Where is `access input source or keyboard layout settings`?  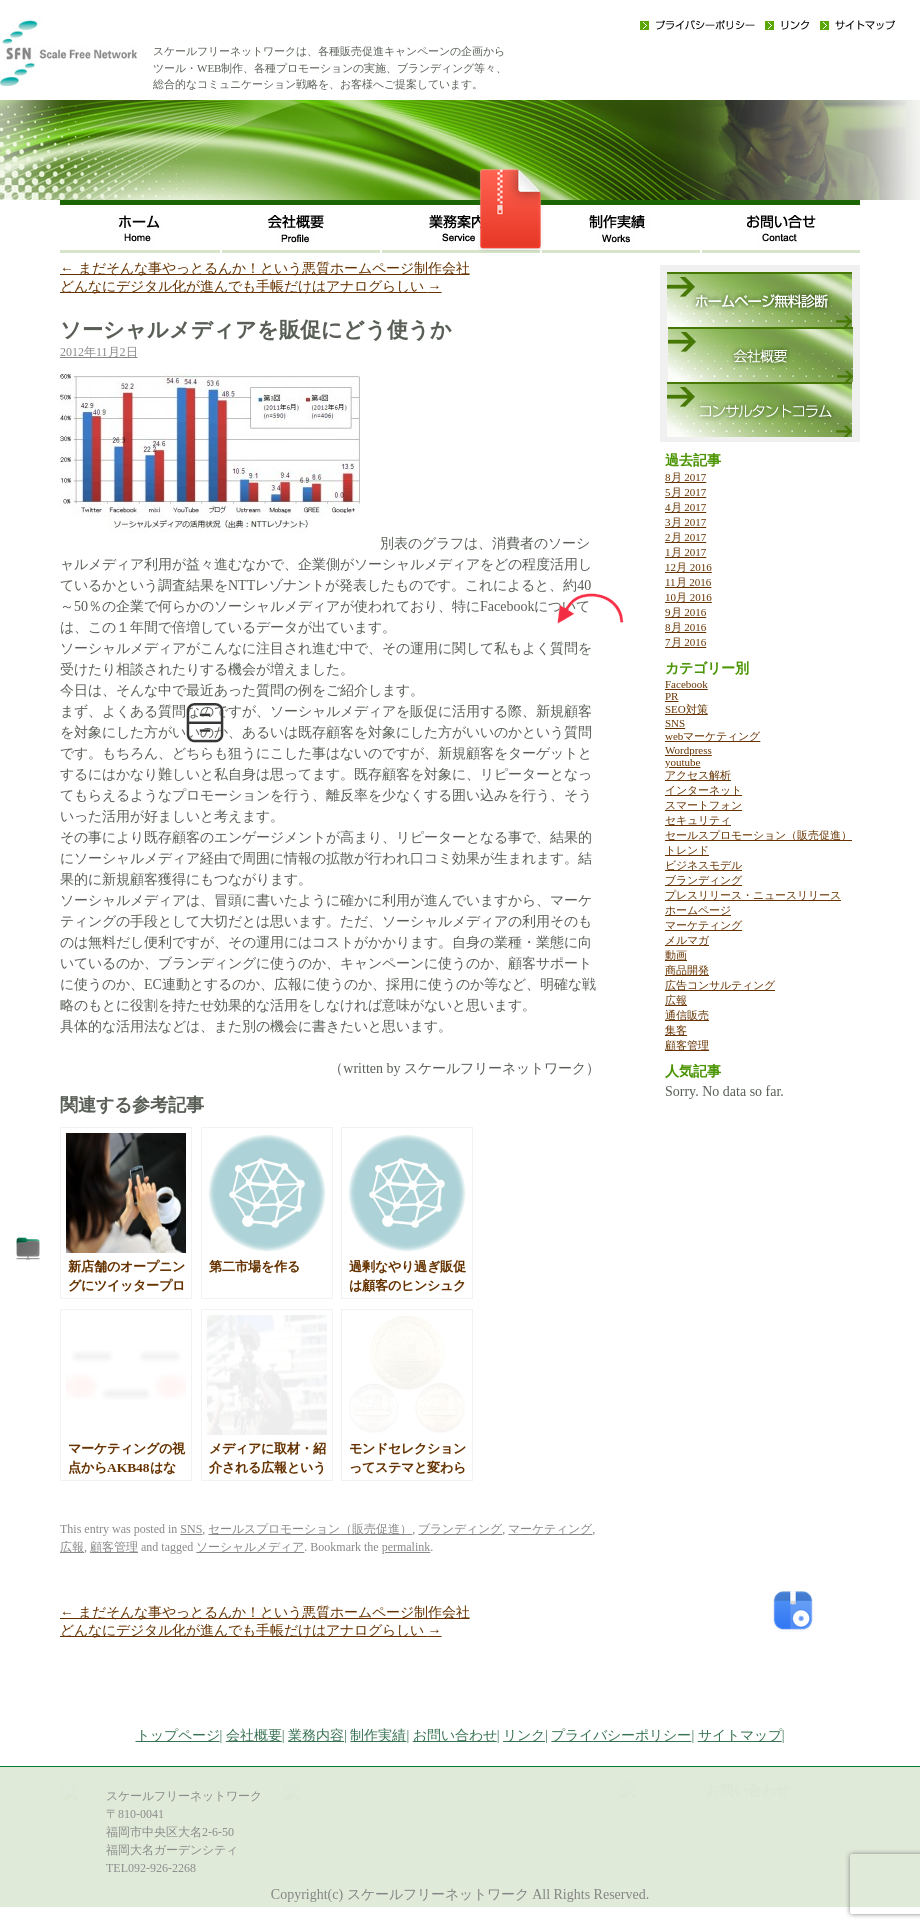 access input source or keyboard layout settings is located at coordinates (793, 1611).